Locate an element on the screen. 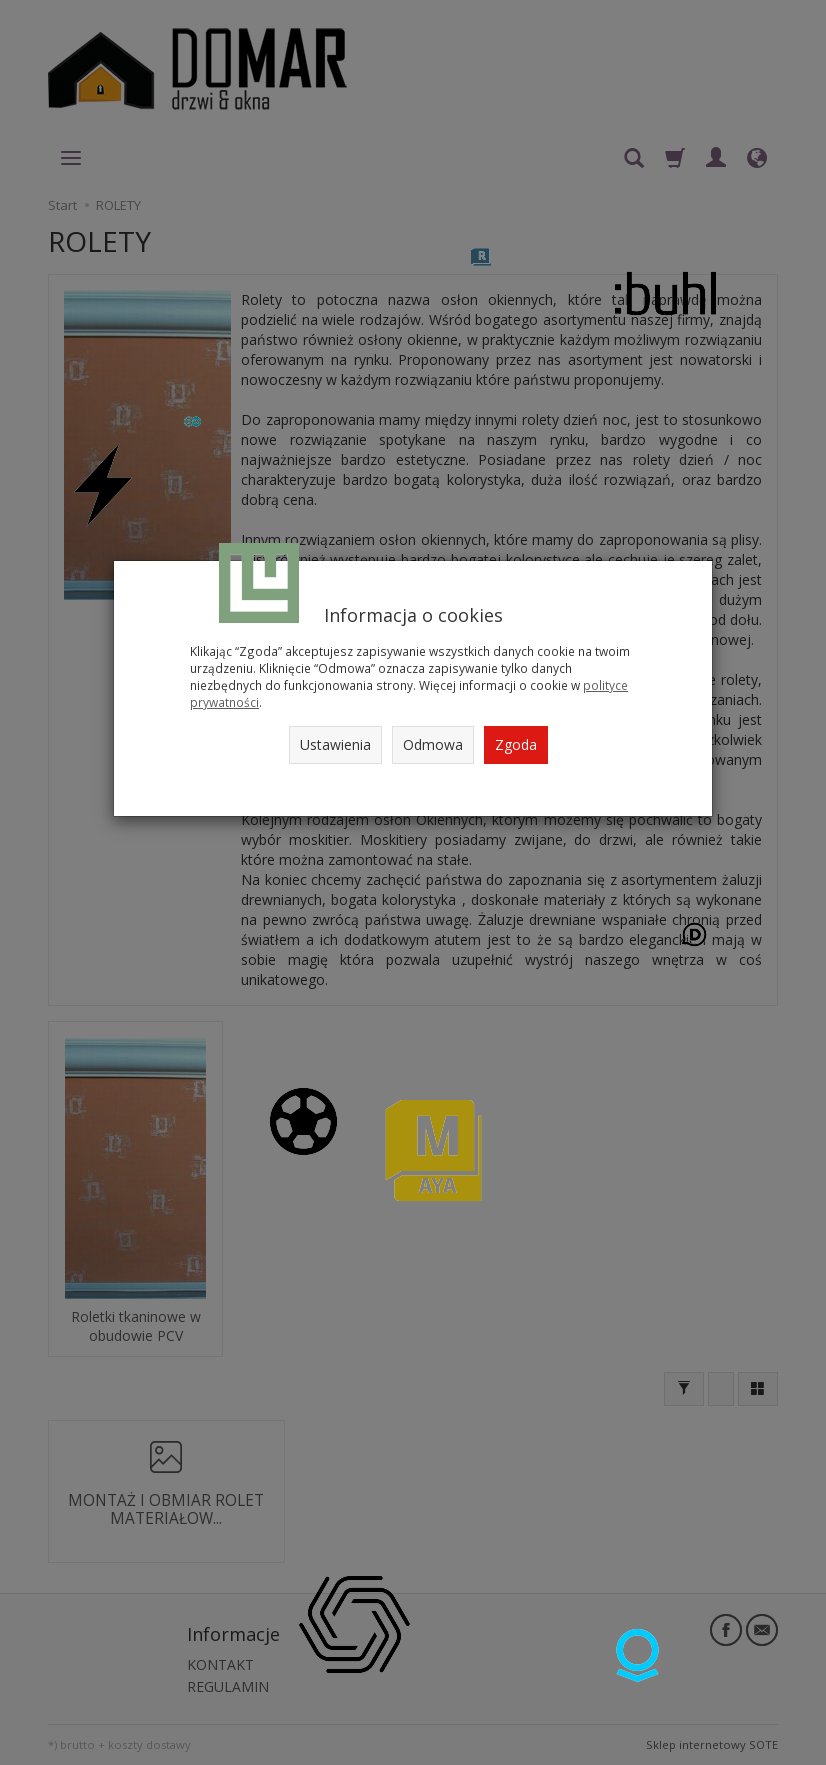  open Autodesk Maya application is located at coordinates (433, 1150).